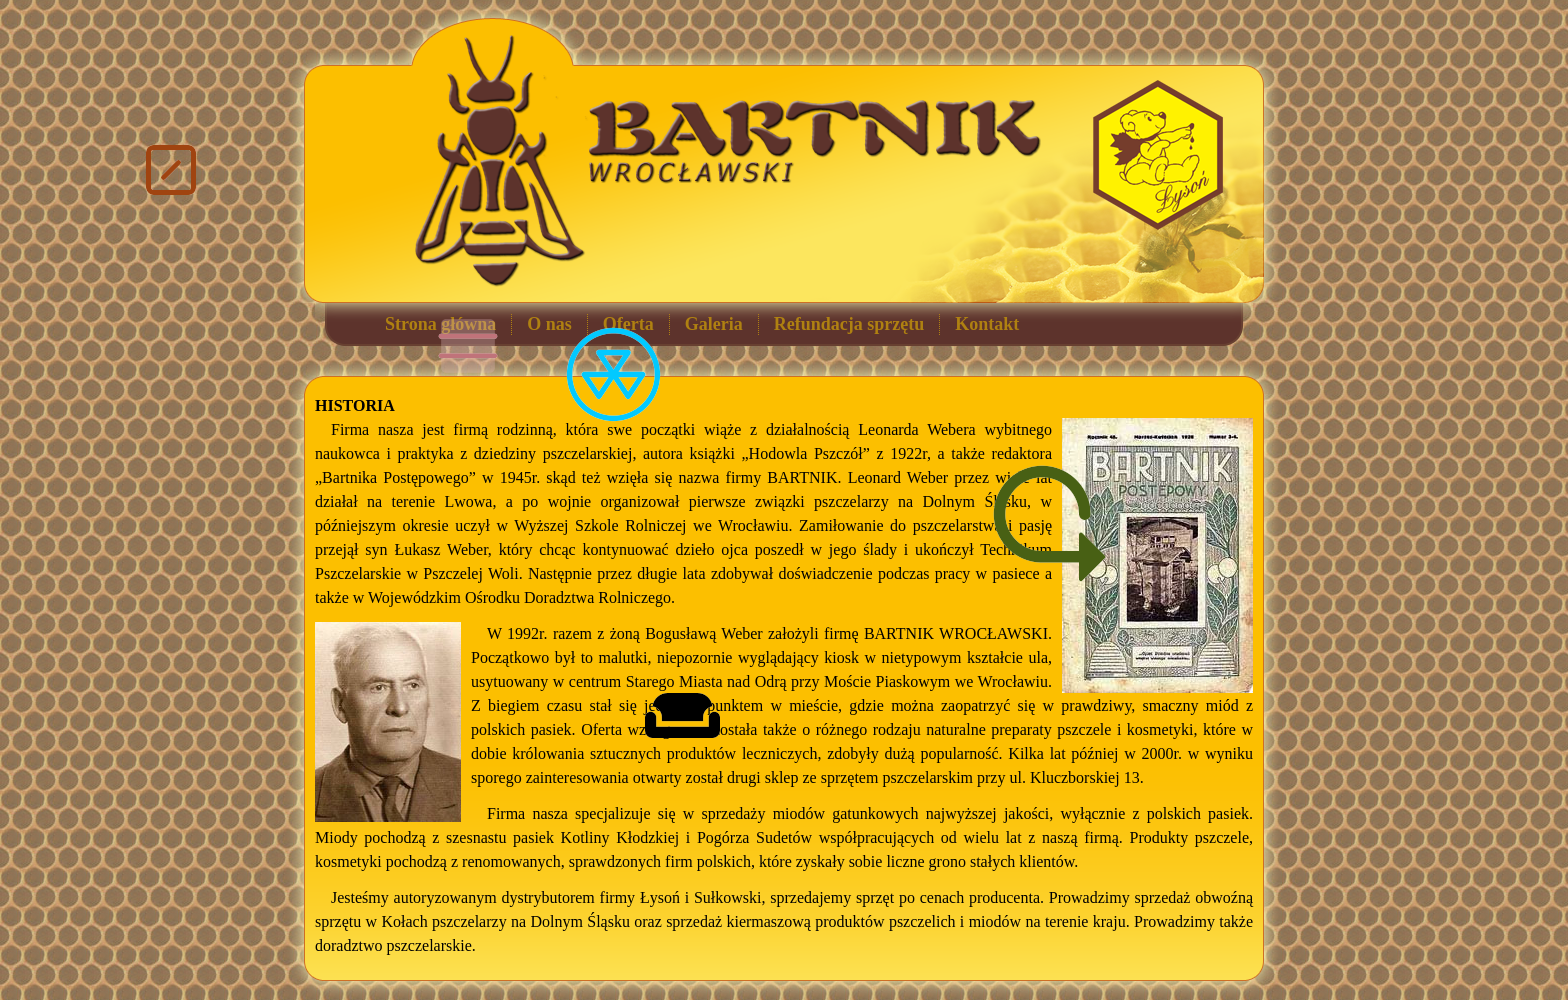 The image size is (1568, 1000). I want to click on indicates equality or comparison function, so click(468, 346).